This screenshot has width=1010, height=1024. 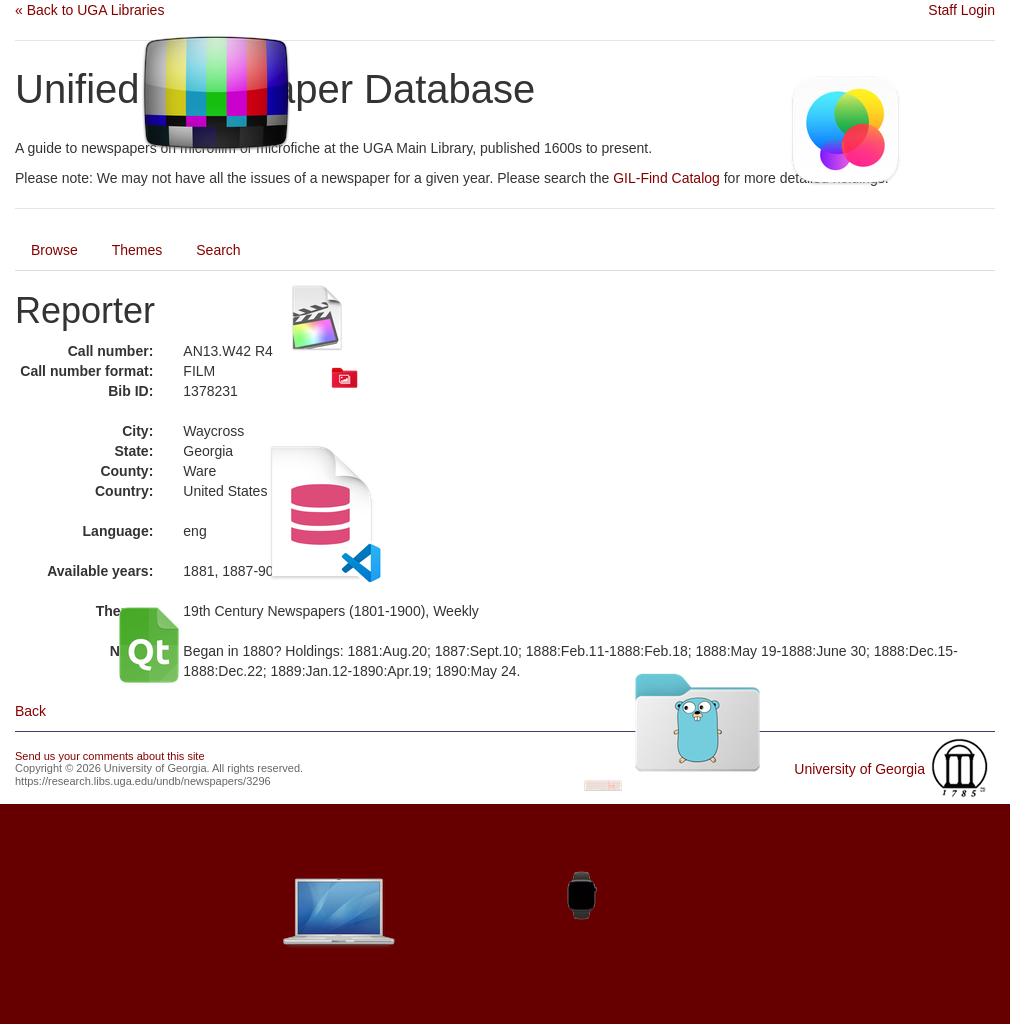 What do you see at coordinates (697, 726) in the screenshot?
I see `open folder containing Go programming files` at bounding box center [697, 726].